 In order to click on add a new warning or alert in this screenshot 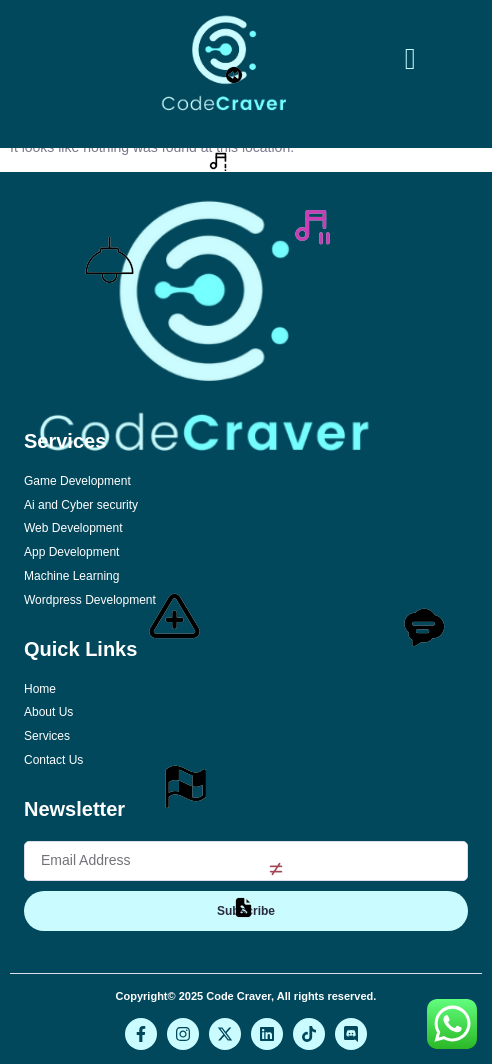, I will do `click(174, 617)`.